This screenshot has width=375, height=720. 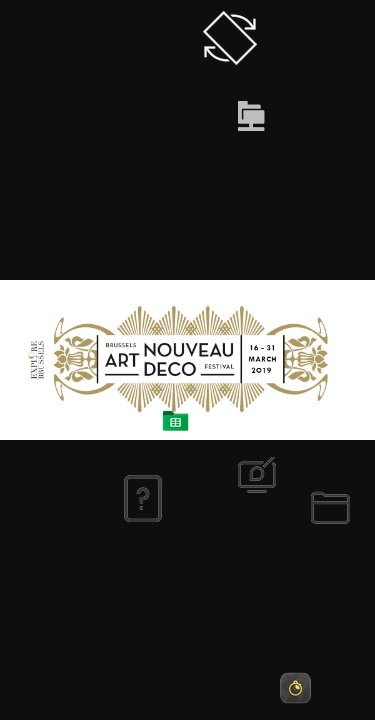 I want to click on manage cookie preferences in your browser, so click(x=295, y=688).